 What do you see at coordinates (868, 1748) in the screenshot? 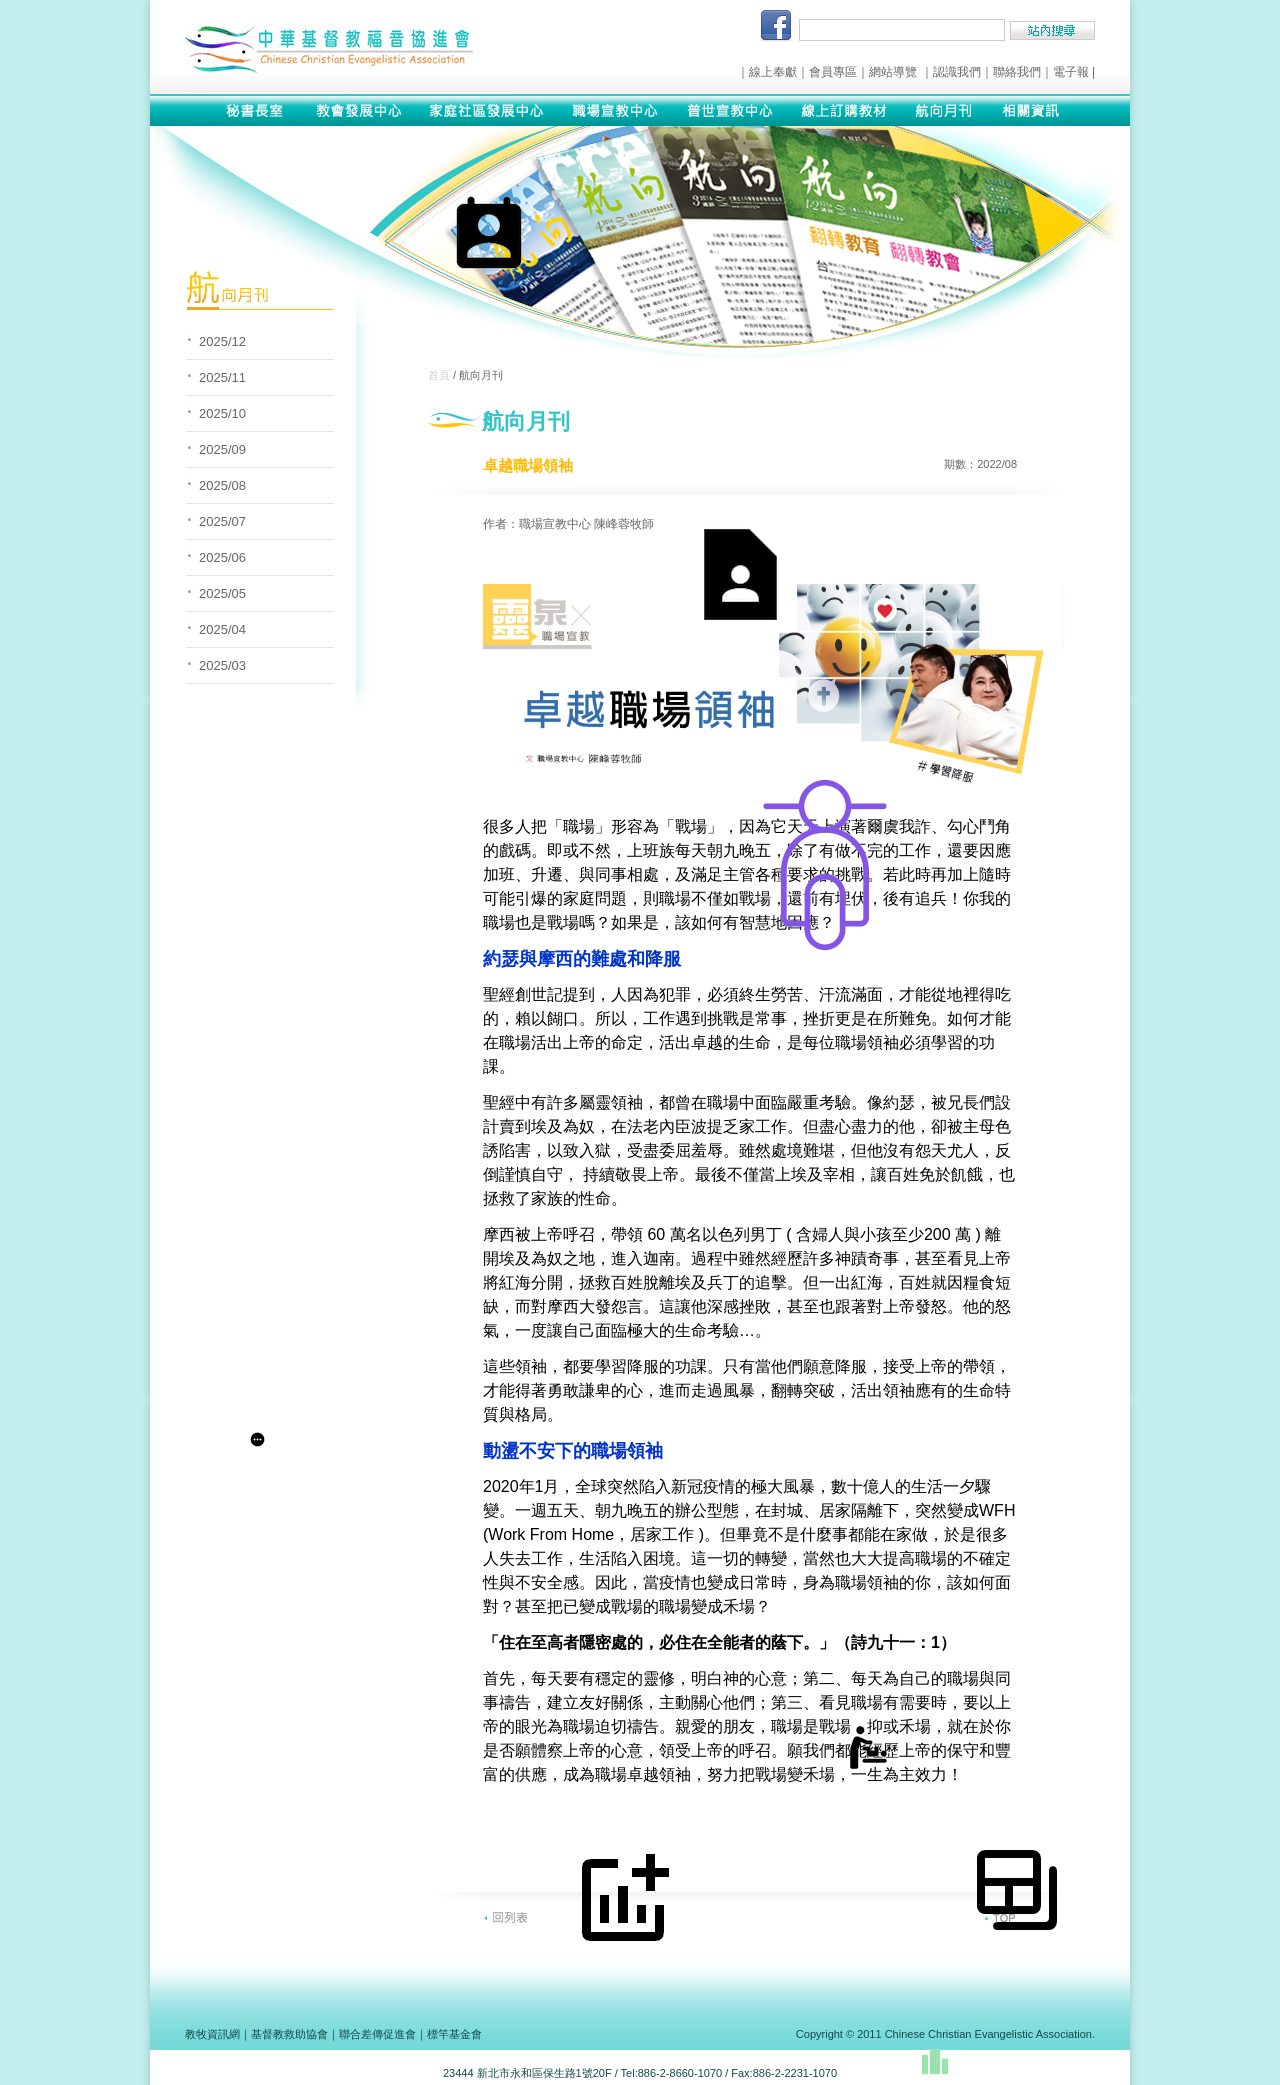
I see `indicates baby changing station nearby` at bounding box center [868, 1748].